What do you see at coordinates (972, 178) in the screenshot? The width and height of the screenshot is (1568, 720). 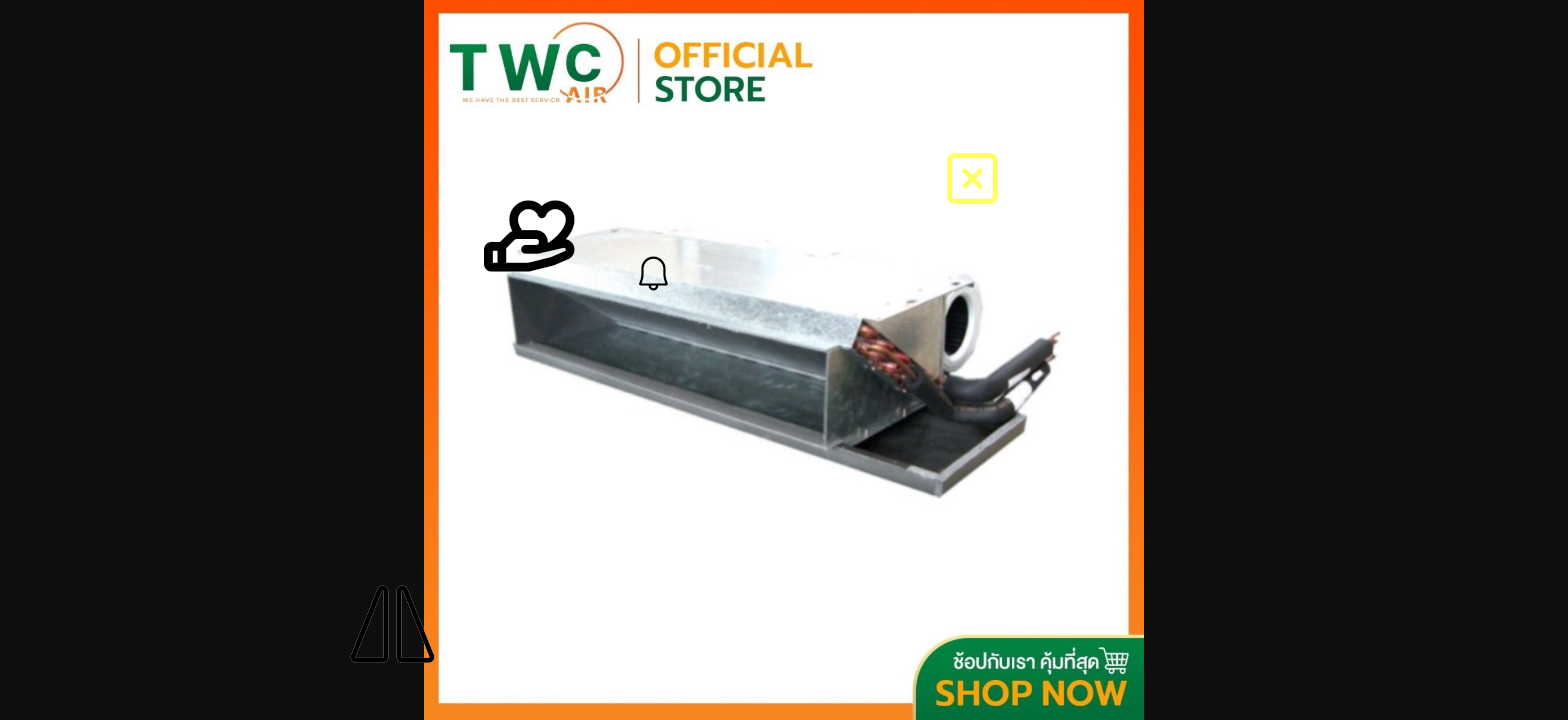 I see `close or dismiss a dialog box` at bounding box center [972, 178].